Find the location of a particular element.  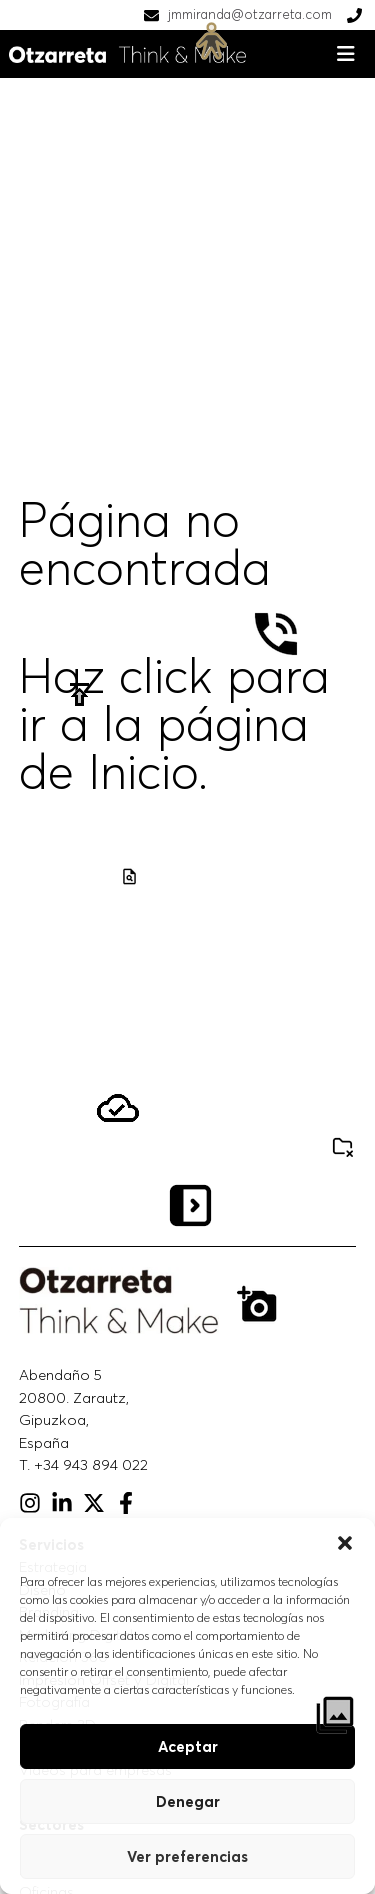

add a new photo is located at coordinates (257, 1304).